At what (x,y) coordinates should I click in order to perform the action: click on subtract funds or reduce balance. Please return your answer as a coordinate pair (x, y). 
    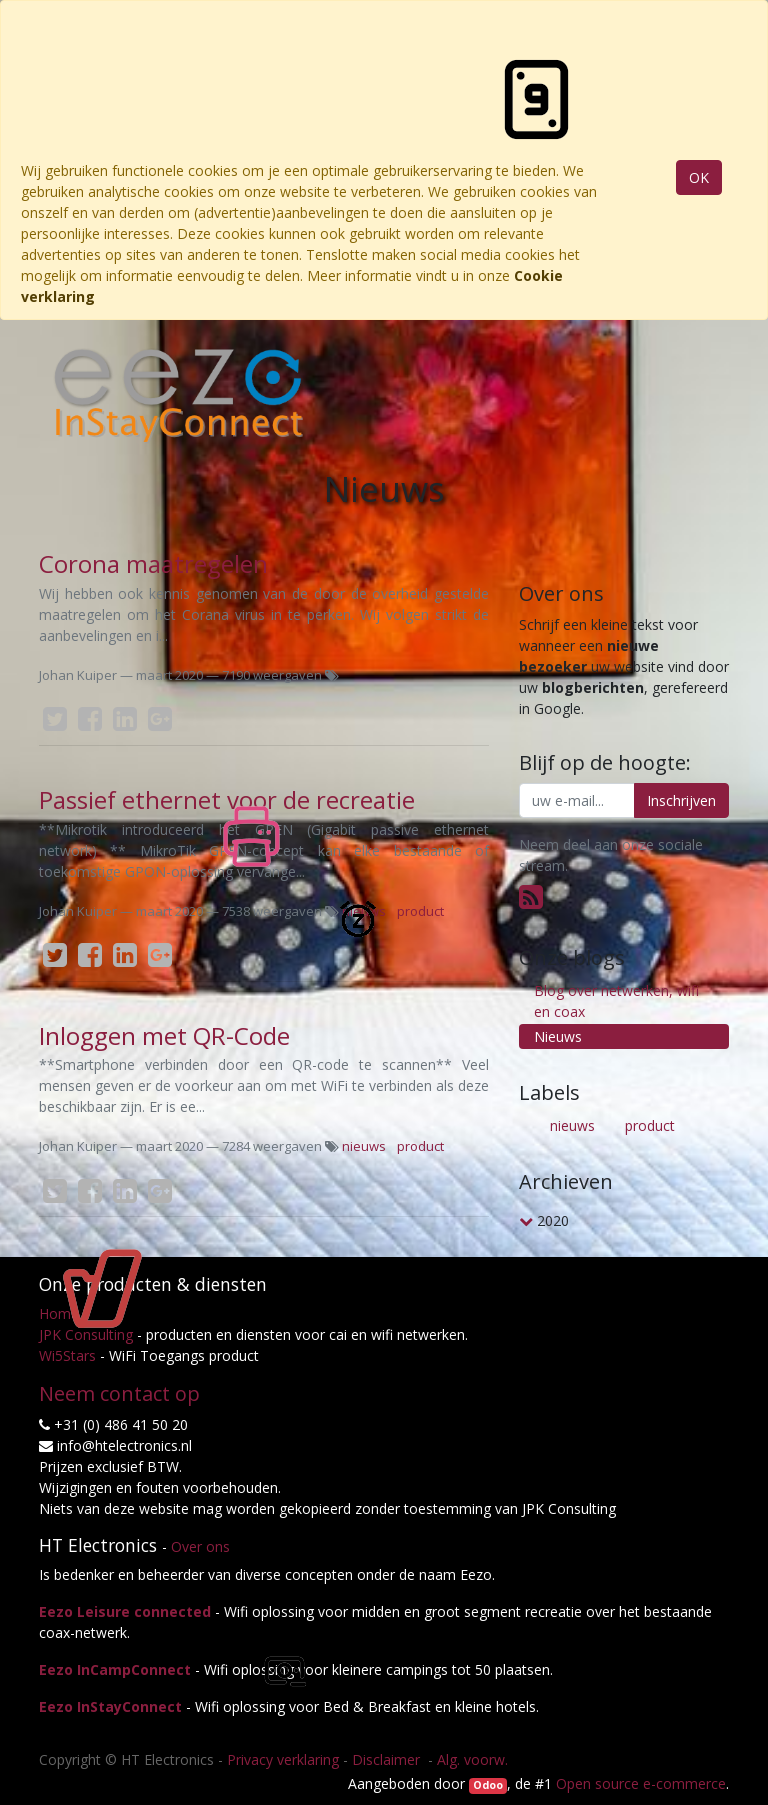
    Looking at the image, I should click on (284, 1670).